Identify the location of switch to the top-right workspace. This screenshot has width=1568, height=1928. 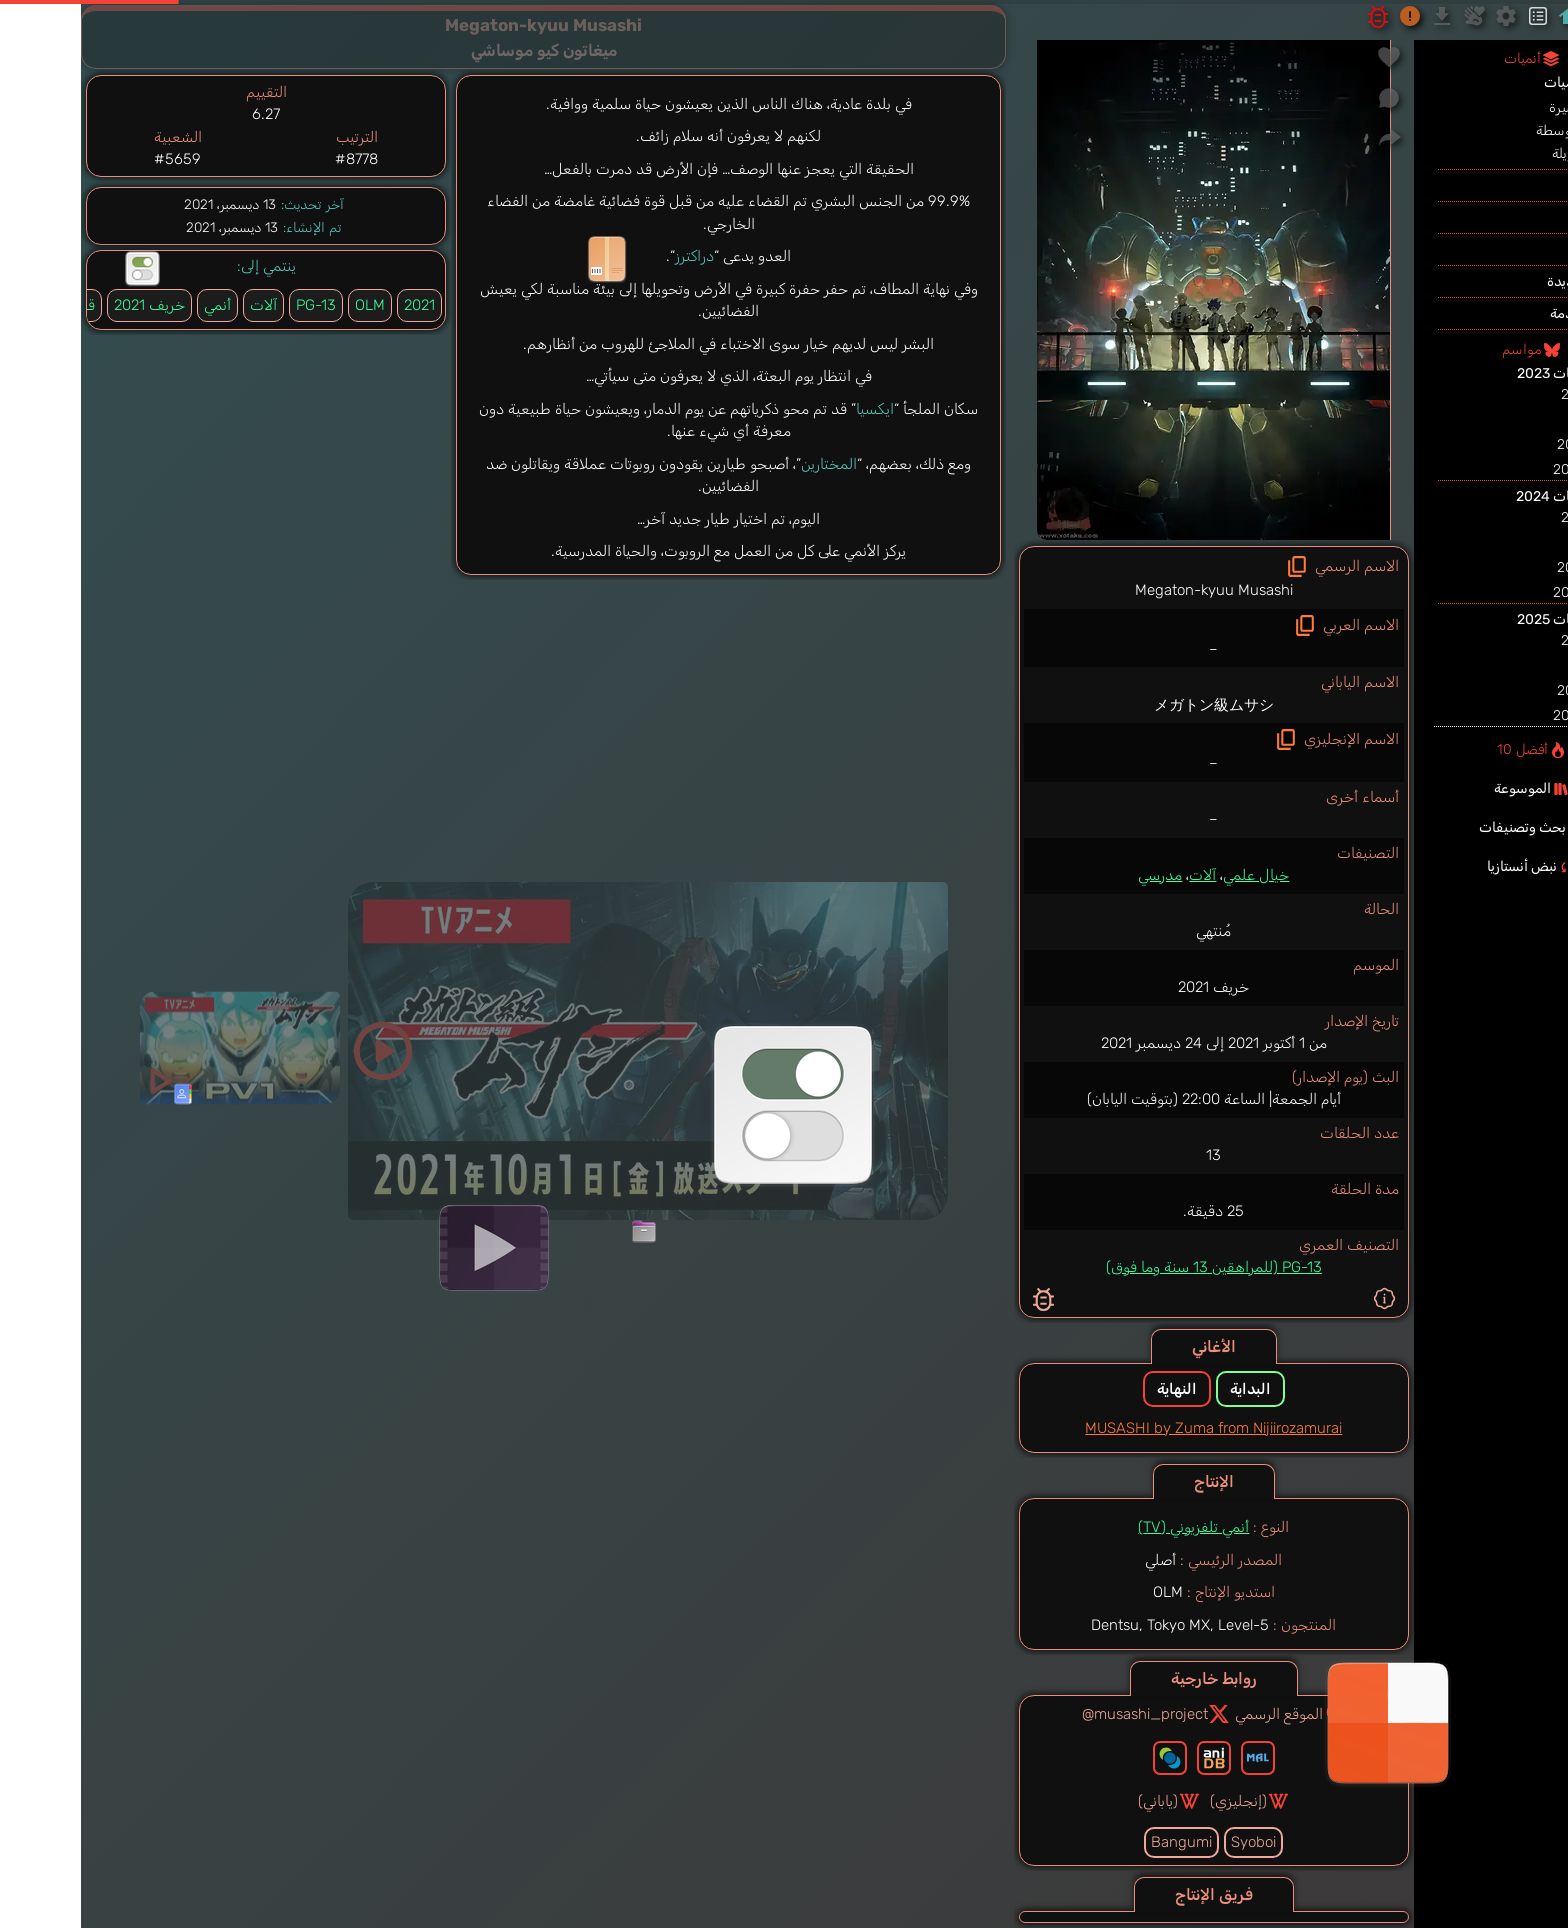
(1388, 1723).